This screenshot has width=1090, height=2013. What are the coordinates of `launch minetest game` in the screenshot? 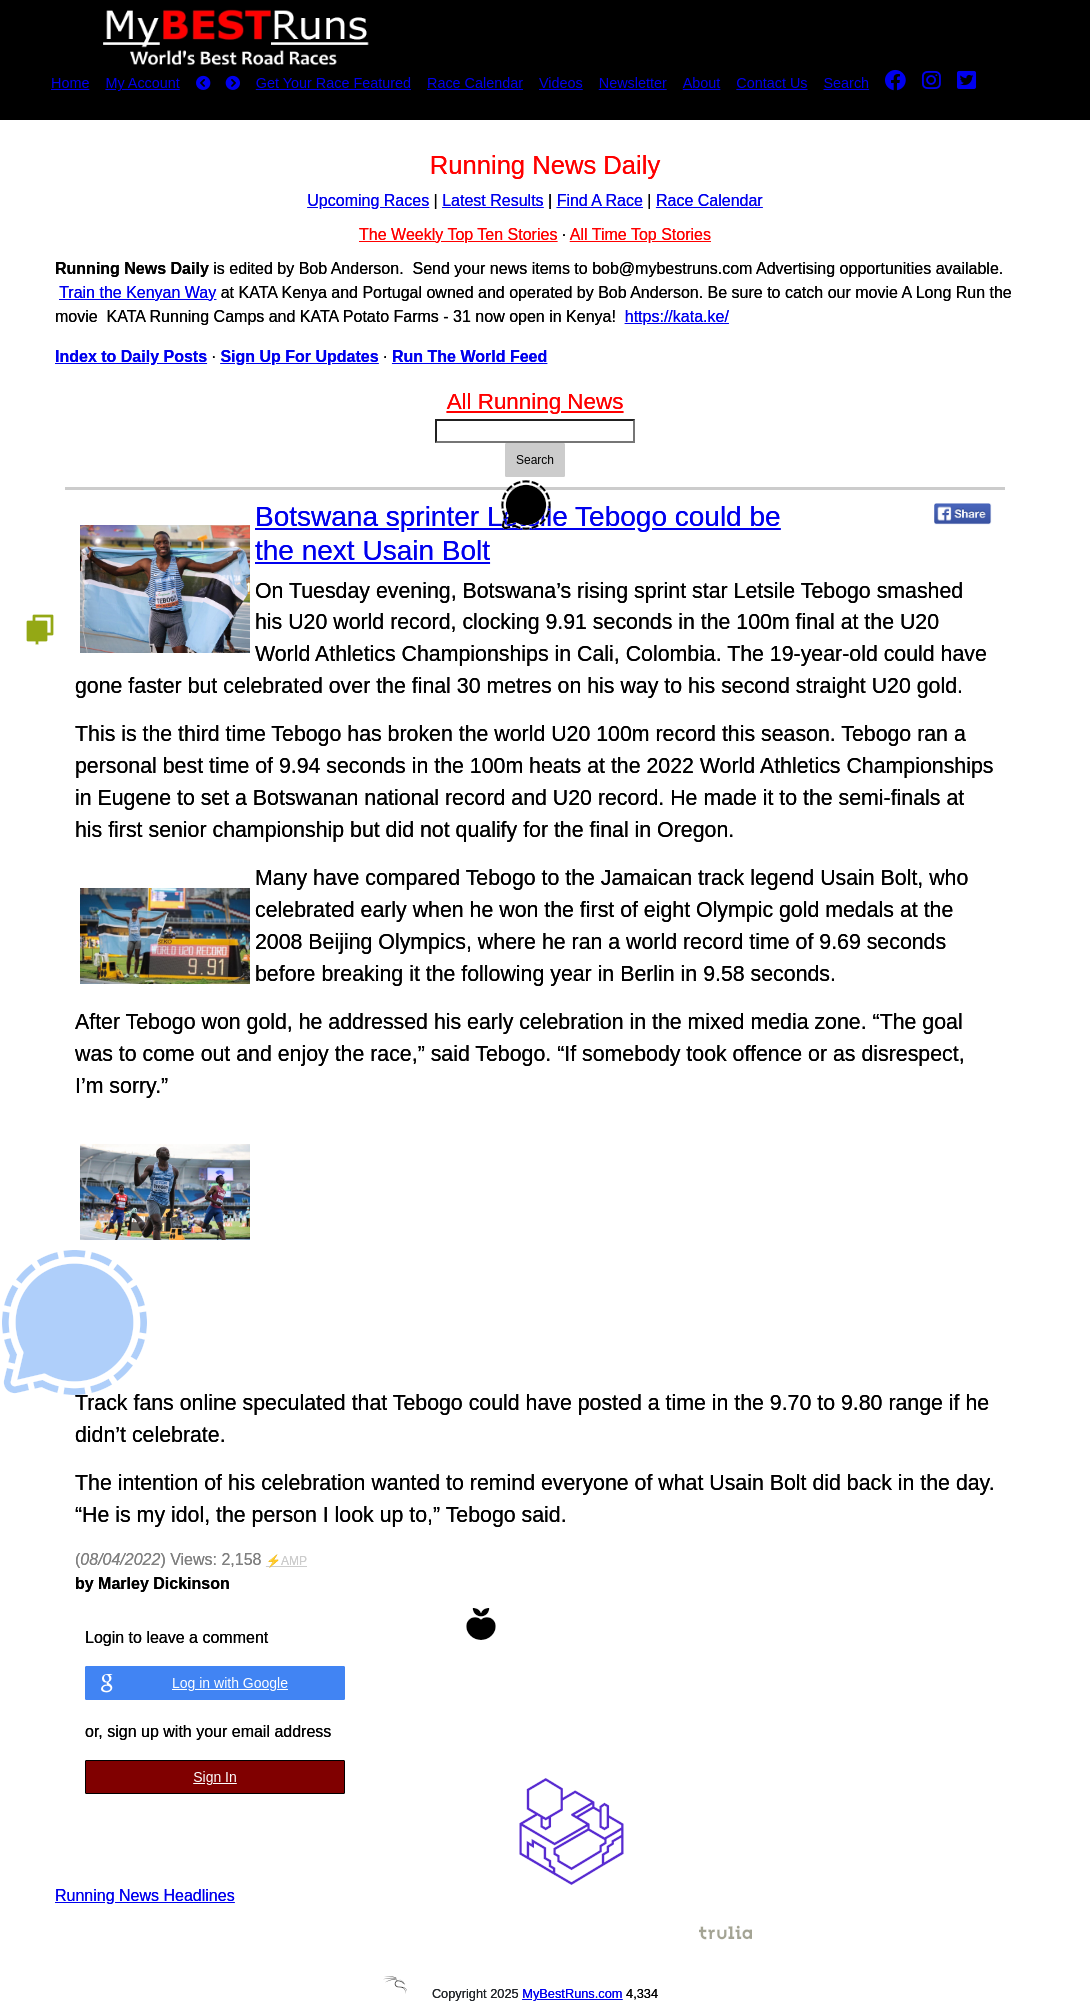 It's located at (571, 1831).